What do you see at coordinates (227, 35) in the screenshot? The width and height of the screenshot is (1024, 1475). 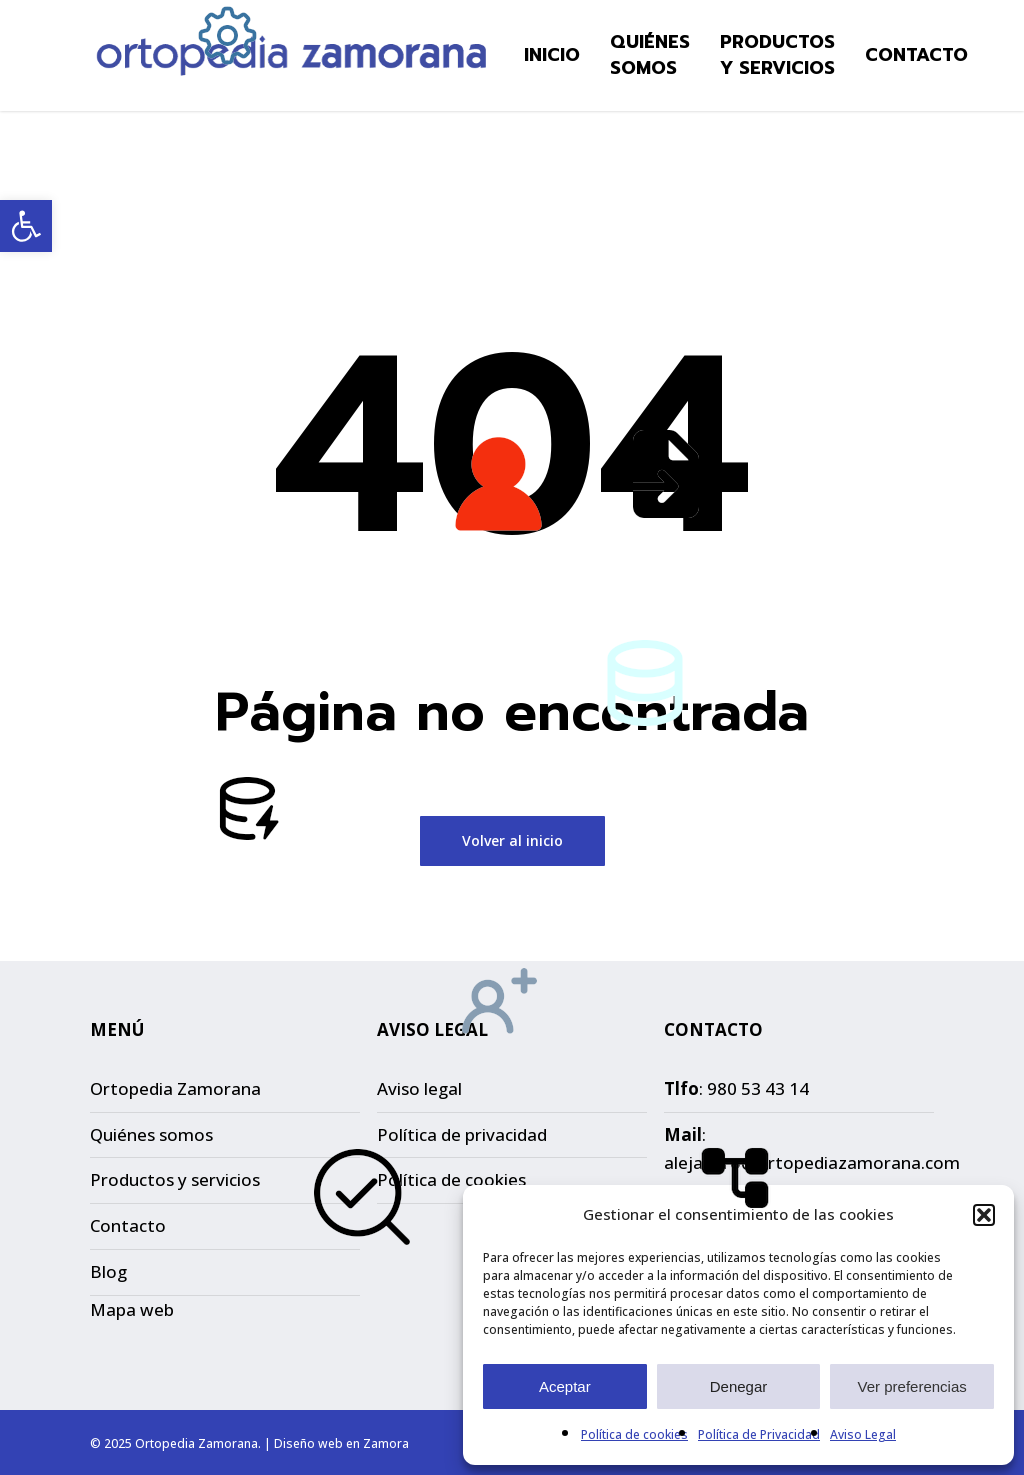 I see `access settings or preferences` at bounding box center [227, 35].